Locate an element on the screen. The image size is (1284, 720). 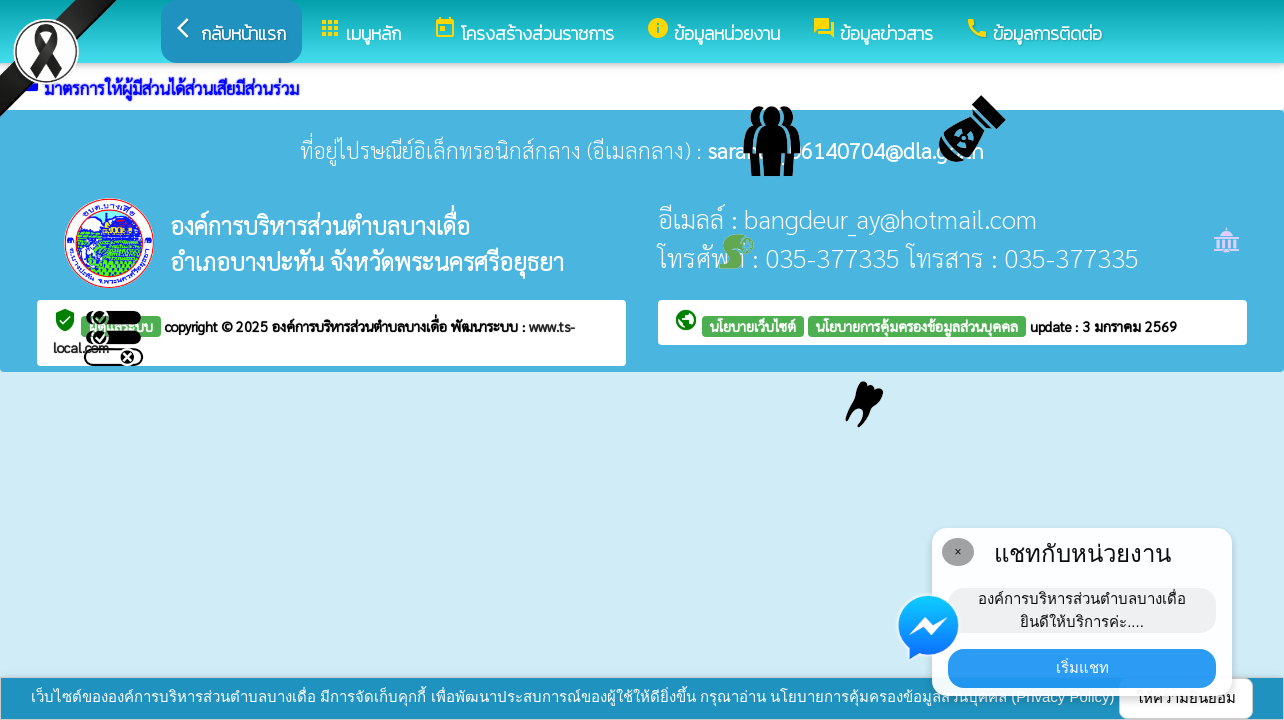
backup or sync your team data is located at coordinates (772, 141).